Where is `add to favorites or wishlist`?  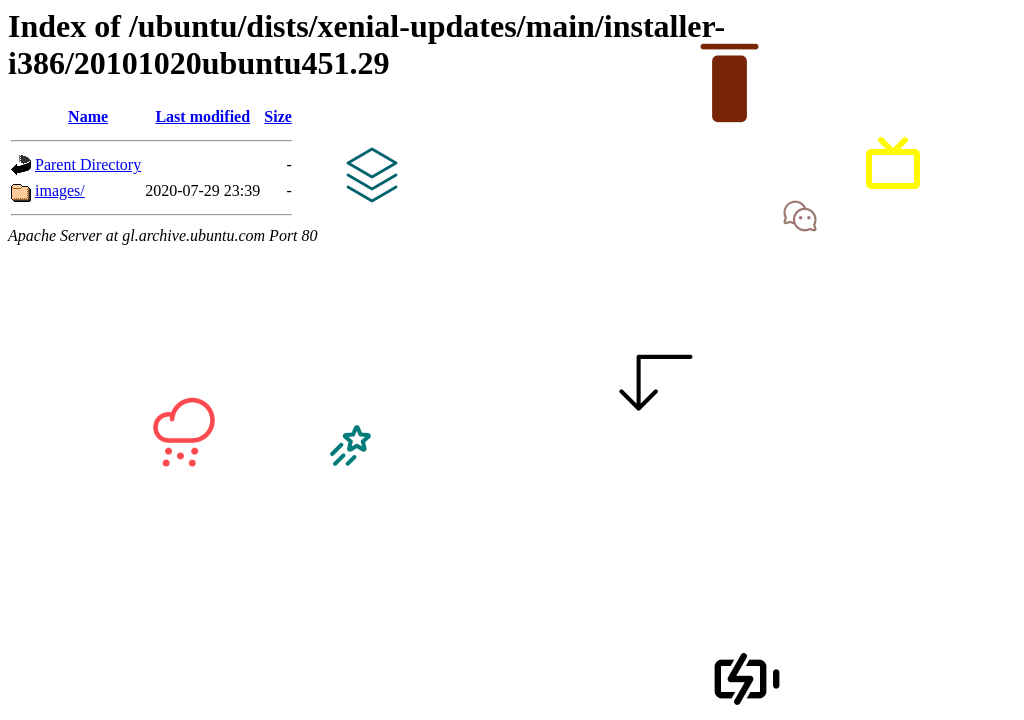 add to favorites or wishlist is located at coordinates (350, 445).